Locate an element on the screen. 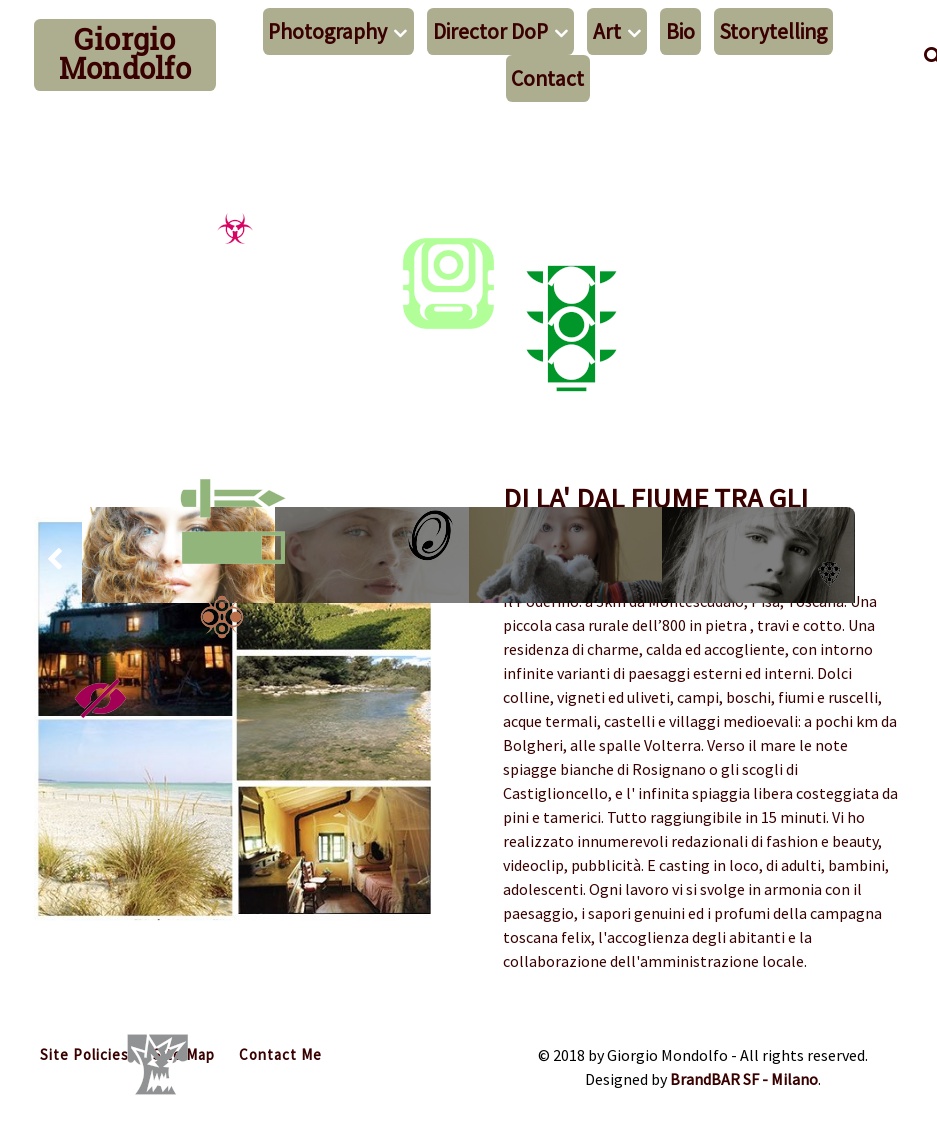 The height and width of the screenshot is (1134, 937). hide content or toggle visibility off is located at coordinates (100, 698).